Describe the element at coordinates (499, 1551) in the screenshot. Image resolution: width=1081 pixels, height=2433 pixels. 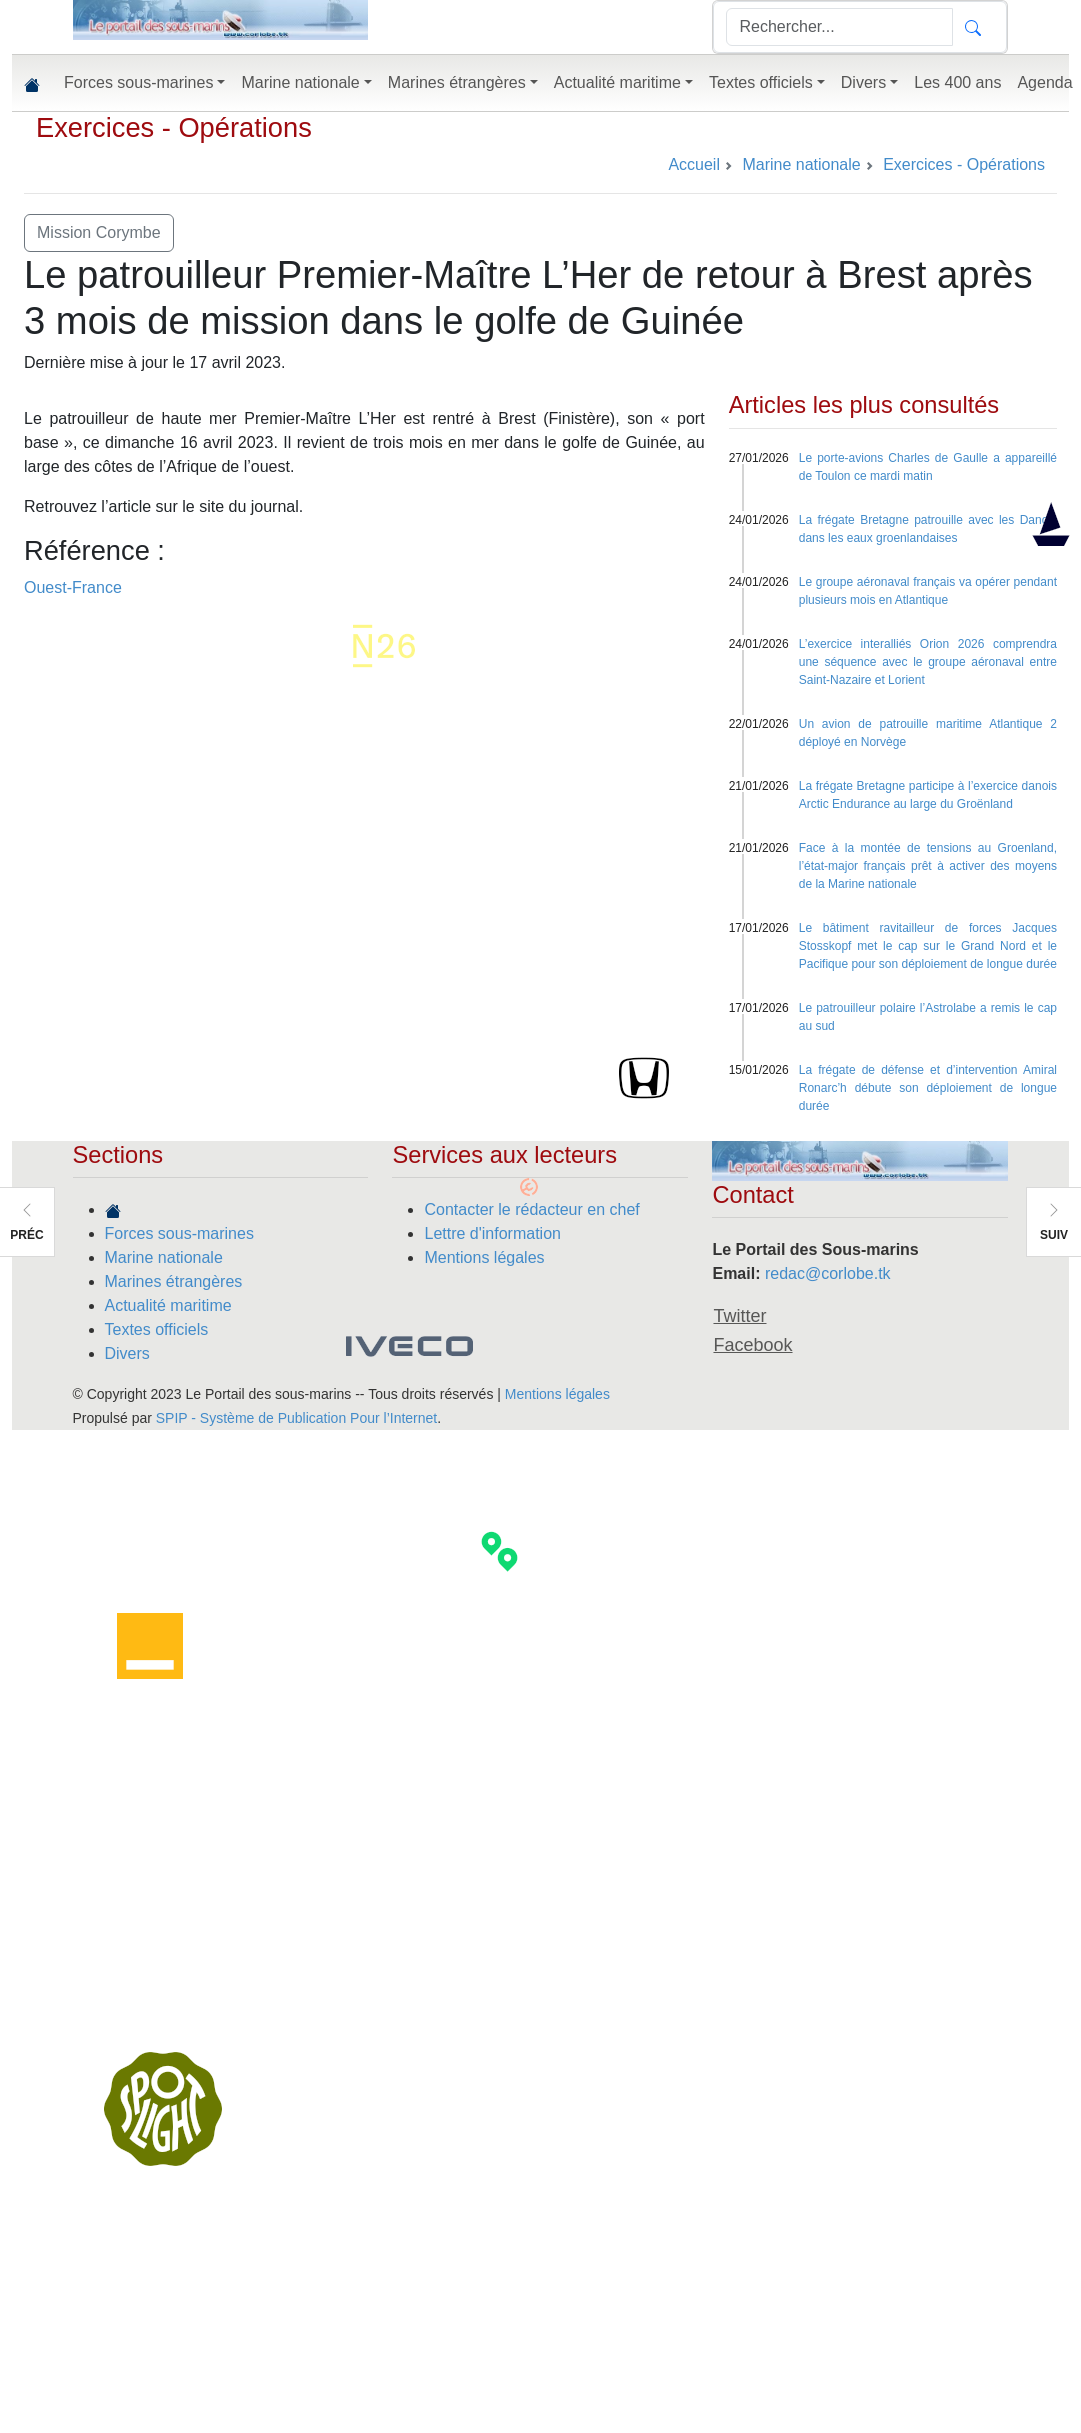
I see `view distance between two locations` at that location.